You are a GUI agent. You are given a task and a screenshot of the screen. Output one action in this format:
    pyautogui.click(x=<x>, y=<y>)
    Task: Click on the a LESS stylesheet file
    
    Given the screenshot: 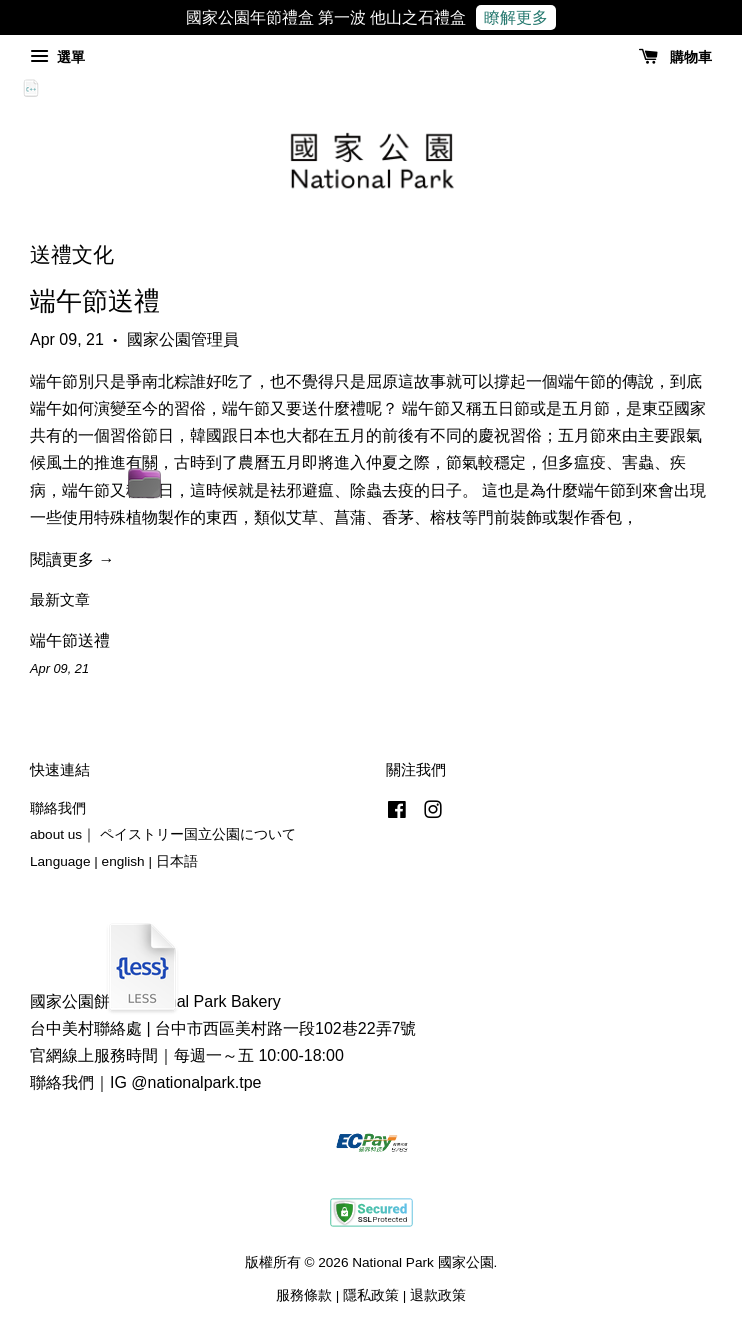 What is the action you would take?
    pyautogui.click(x=142, y=968)
    